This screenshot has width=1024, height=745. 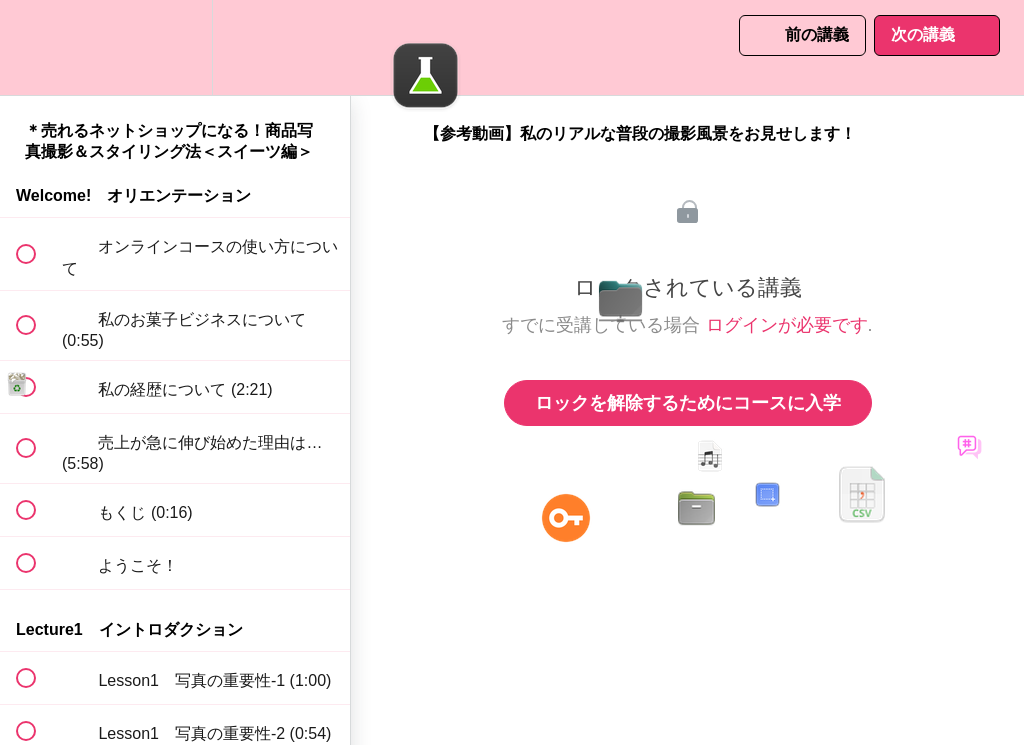 I want to click on access a remote or network folder, so click(x=620, y=300).